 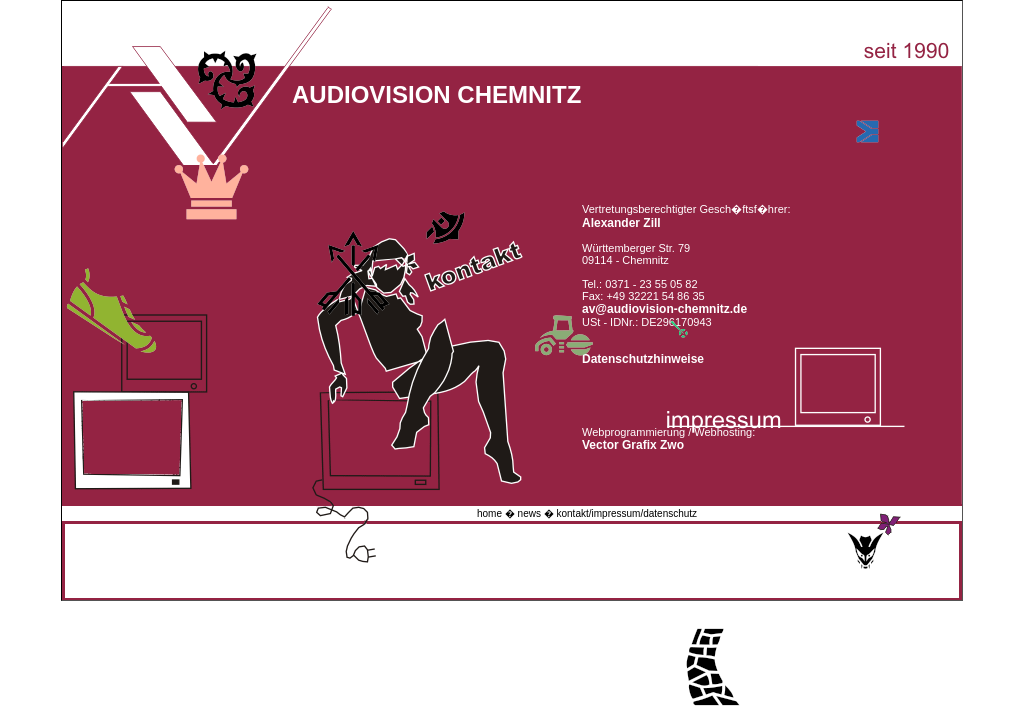 I want to click on access running or fitness tracking features, so click(x=111, y=310).